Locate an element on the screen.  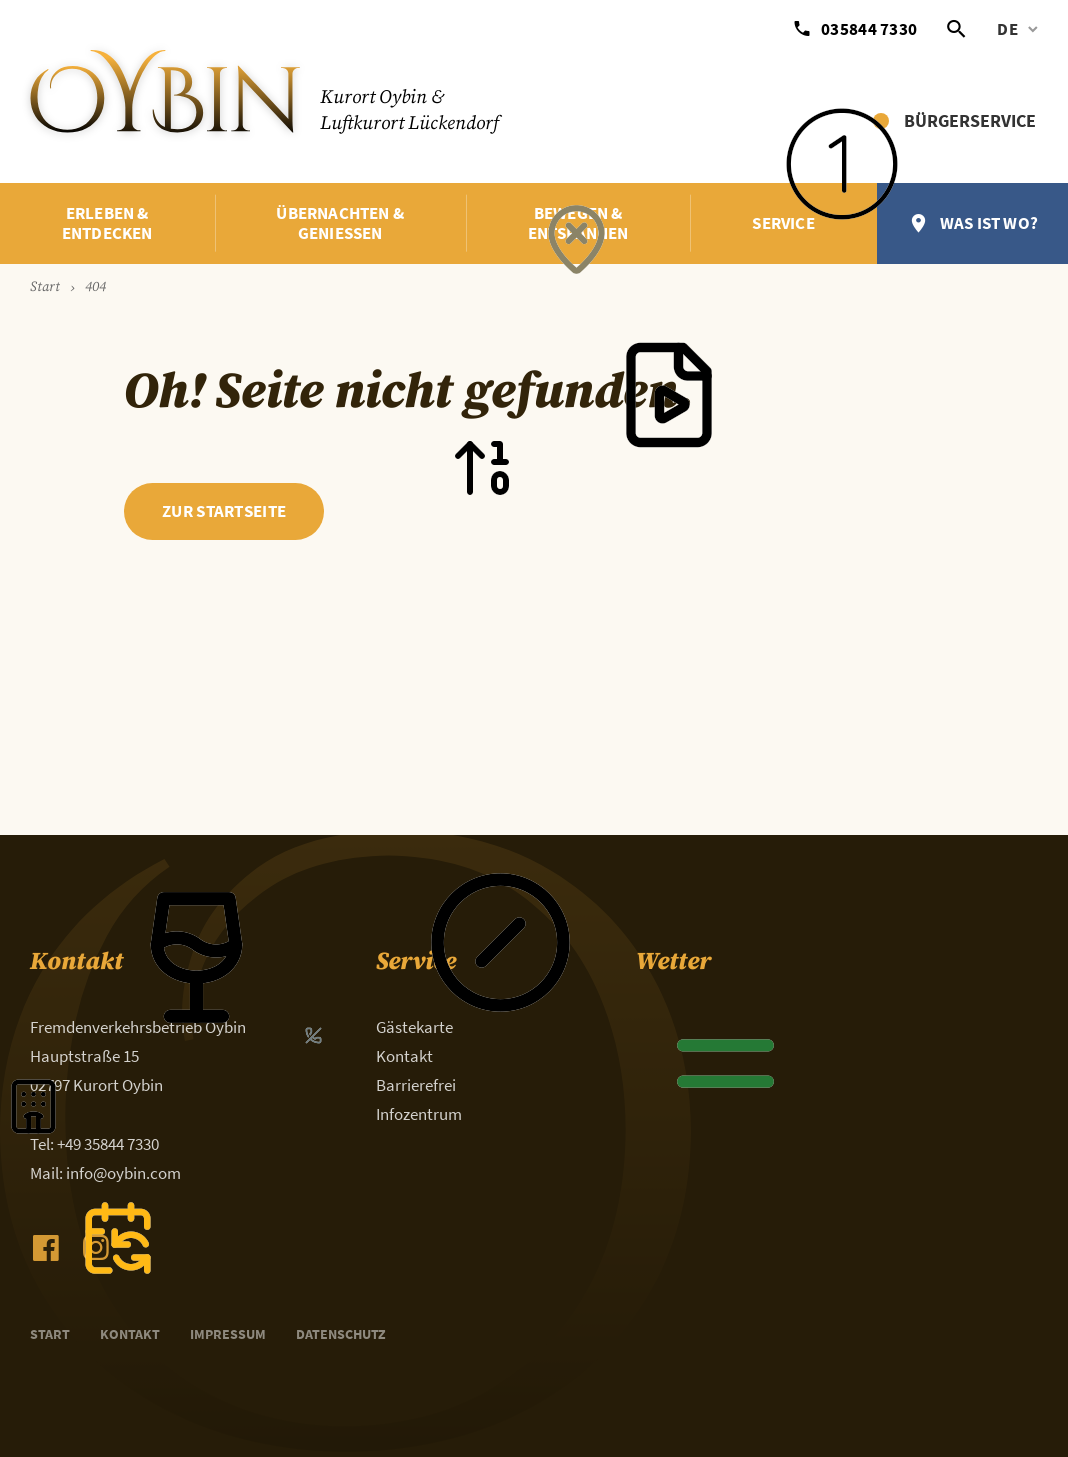
find nearby hotels or accommodations is located at coordinates (33, 1106).